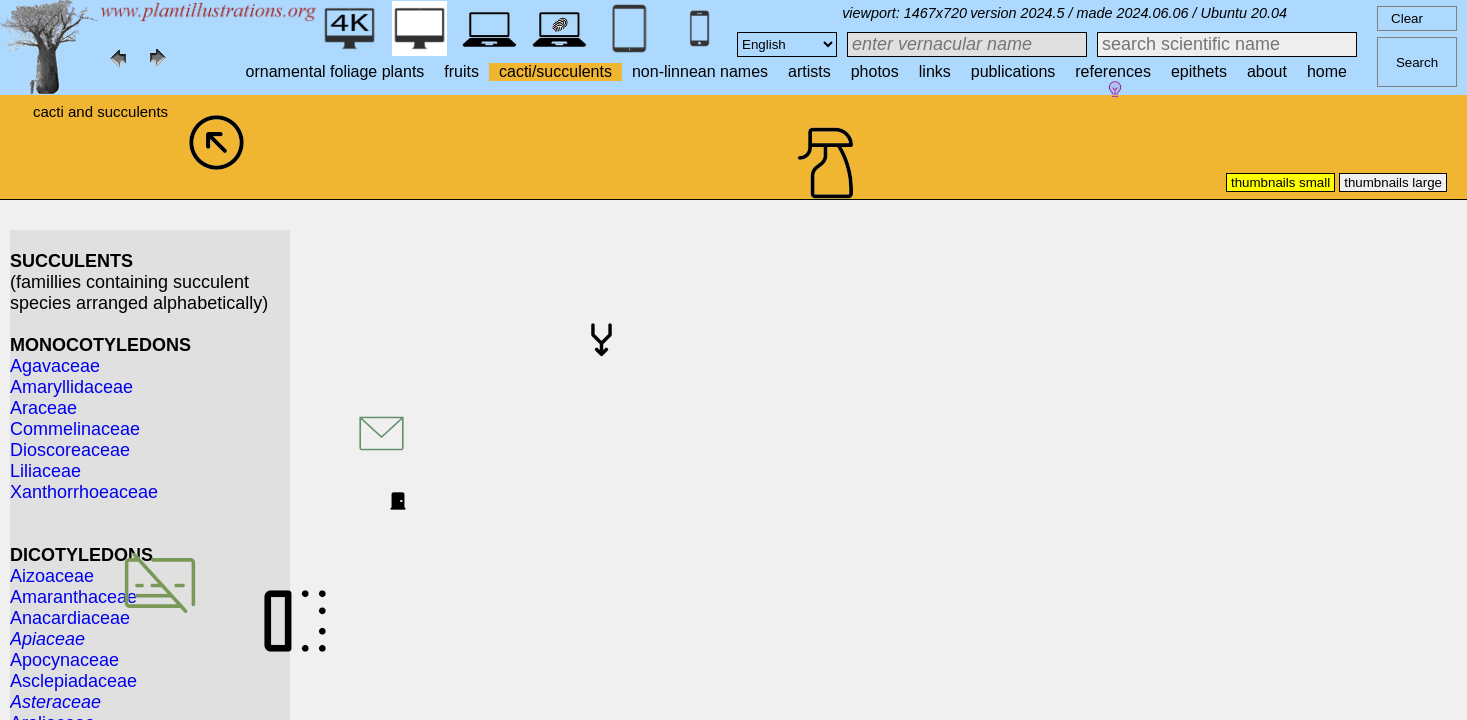 This screenshot has height=720, width=1467. What do you see at coordinates (601, 338) in the screenshot?
I see `merge branches or items together` at bounding box center [601, 338].